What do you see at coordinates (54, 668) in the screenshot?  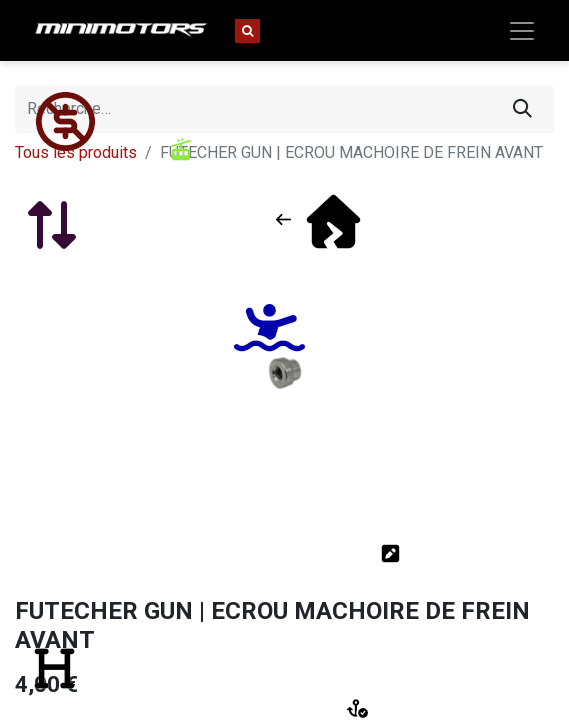 I see `format text as a heading` at bounding box center [54, 668].